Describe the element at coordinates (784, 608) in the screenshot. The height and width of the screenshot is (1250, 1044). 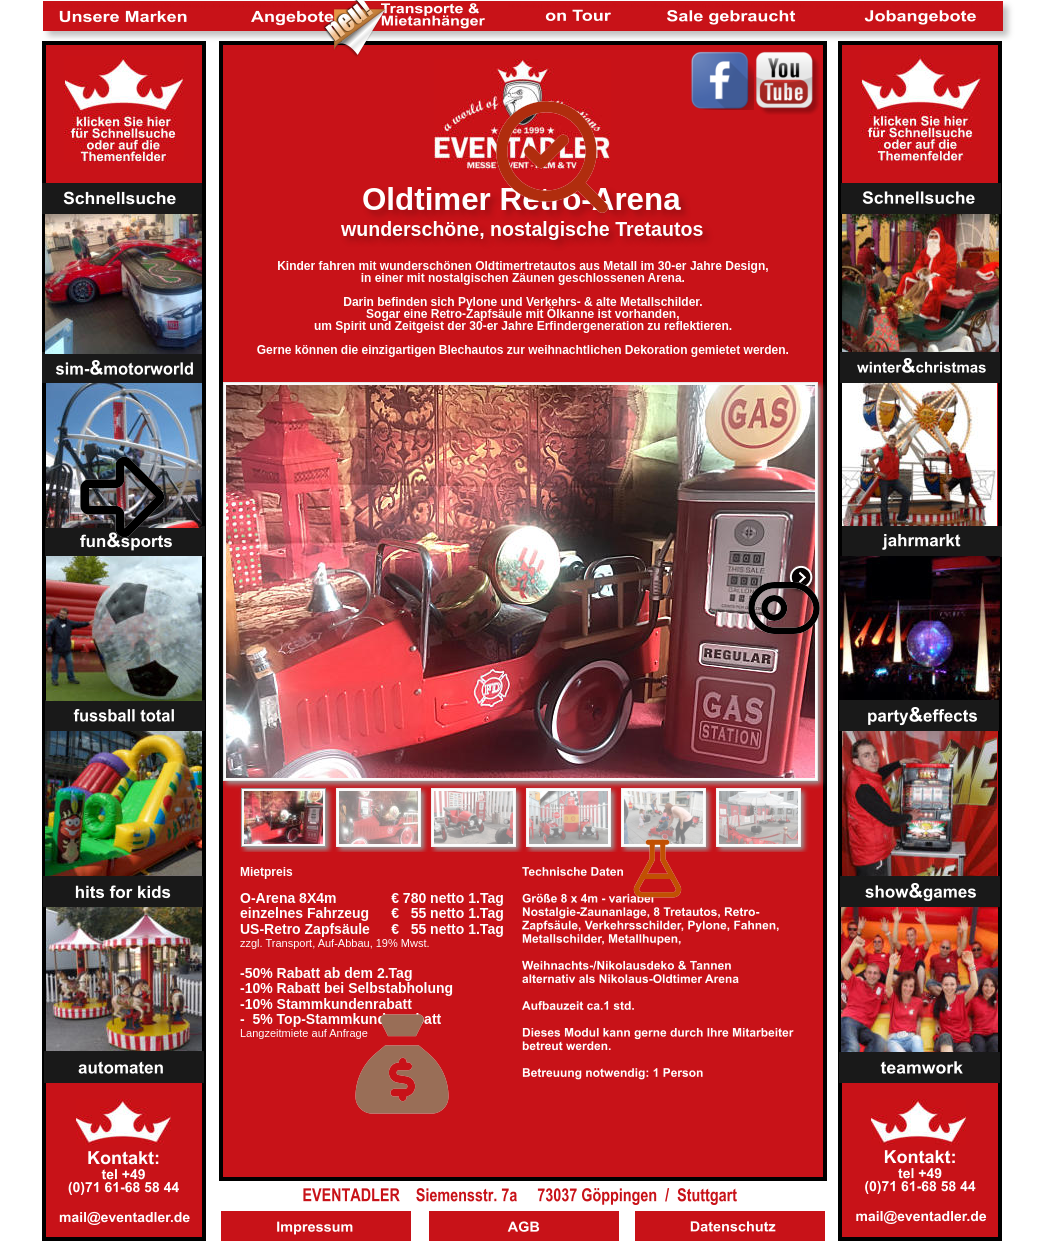
I see `toggle switch in off position` at that location.